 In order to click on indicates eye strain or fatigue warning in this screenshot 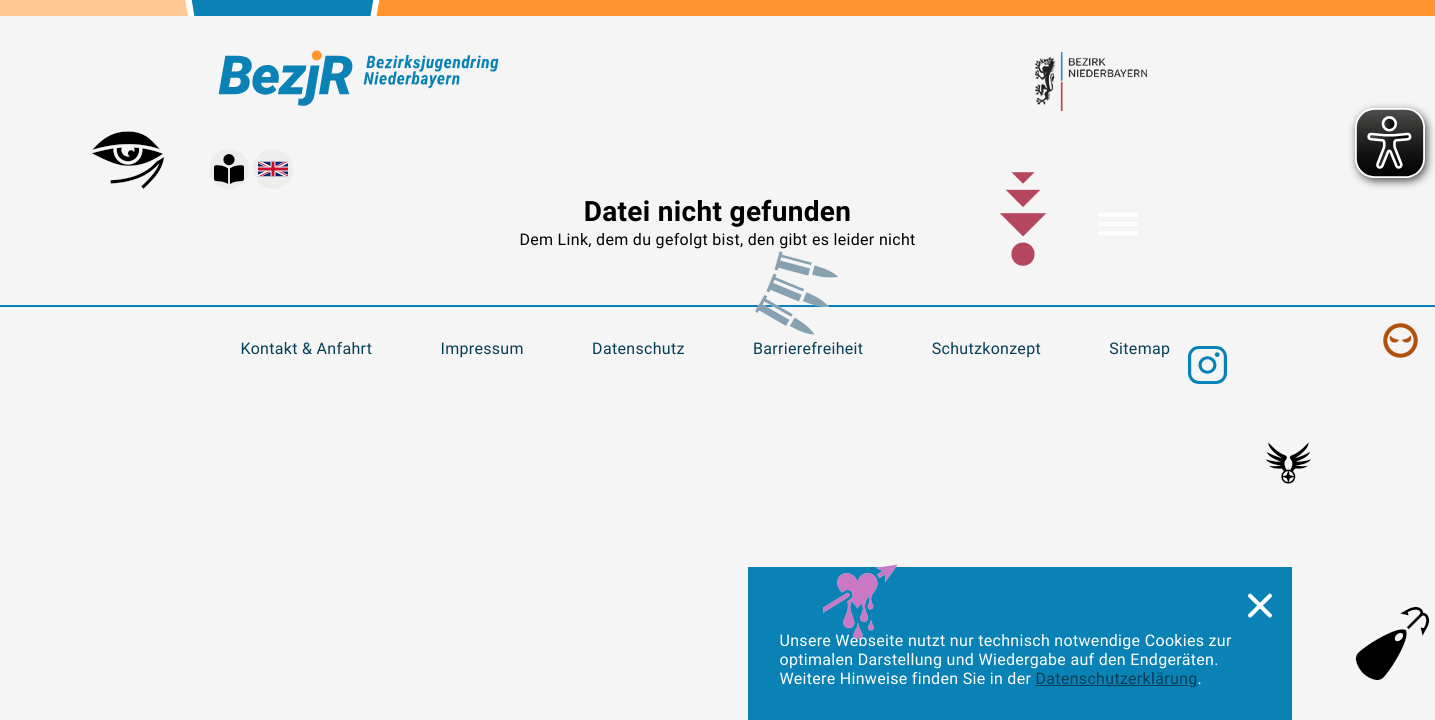, I will do `click(128, 152)`.